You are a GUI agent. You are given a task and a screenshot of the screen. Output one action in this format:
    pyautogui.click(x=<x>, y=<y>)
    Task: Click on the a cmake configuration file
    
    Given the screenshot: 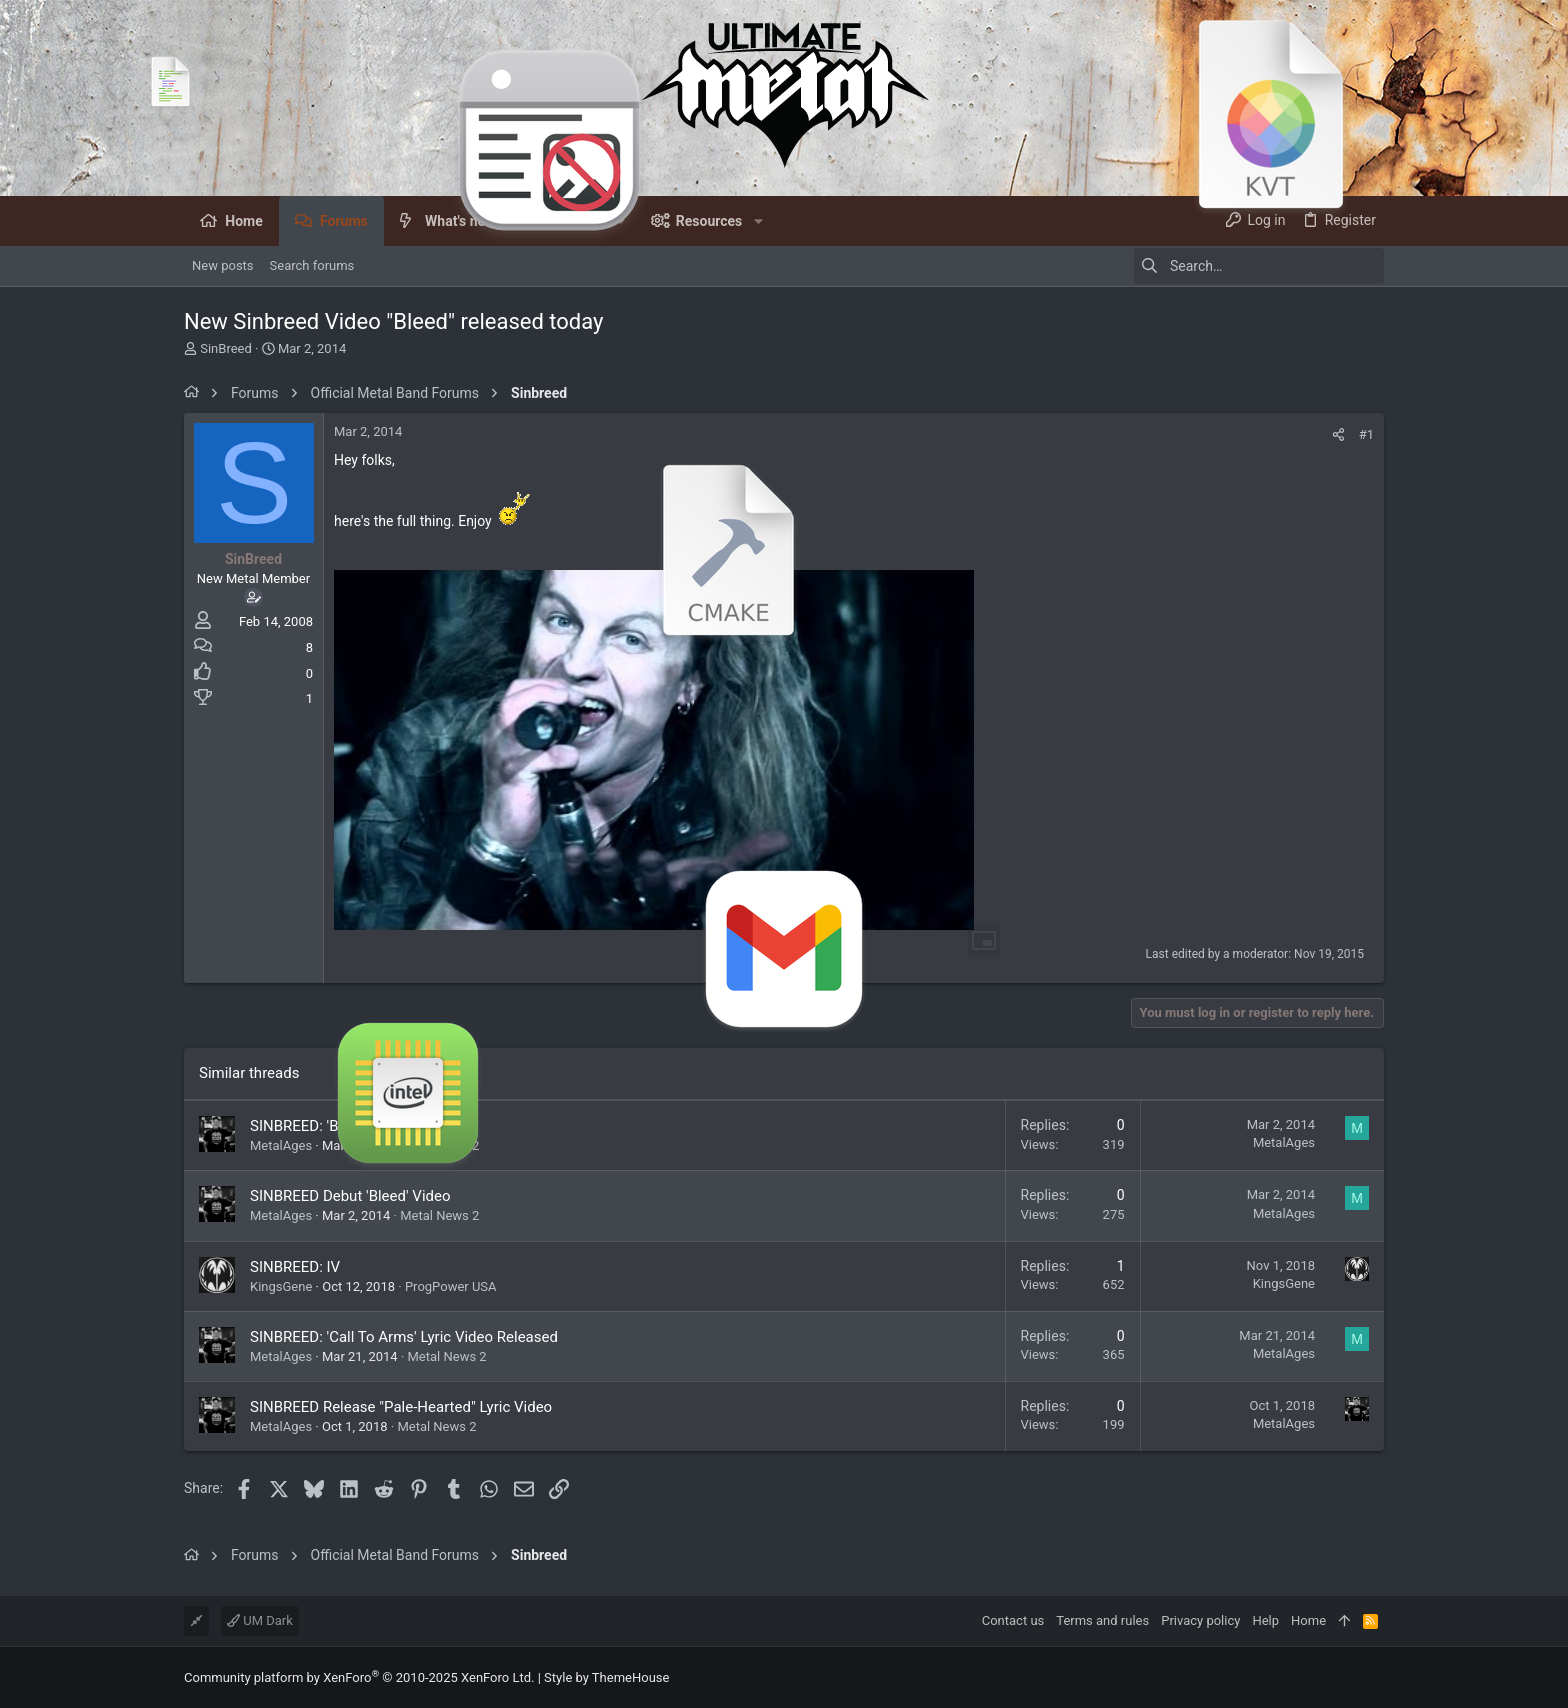 What is the action you would take?
    pyautogui.click(x=728, y=553)
    